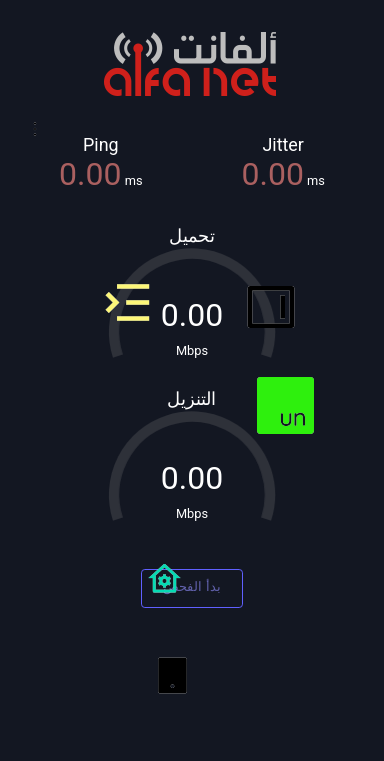 This screenshot has height=761, width=384. What do you see at coordinates (271, 307) in the screenshot?
I see `switch to right sidebar layout` at bounding box center [271, 307].